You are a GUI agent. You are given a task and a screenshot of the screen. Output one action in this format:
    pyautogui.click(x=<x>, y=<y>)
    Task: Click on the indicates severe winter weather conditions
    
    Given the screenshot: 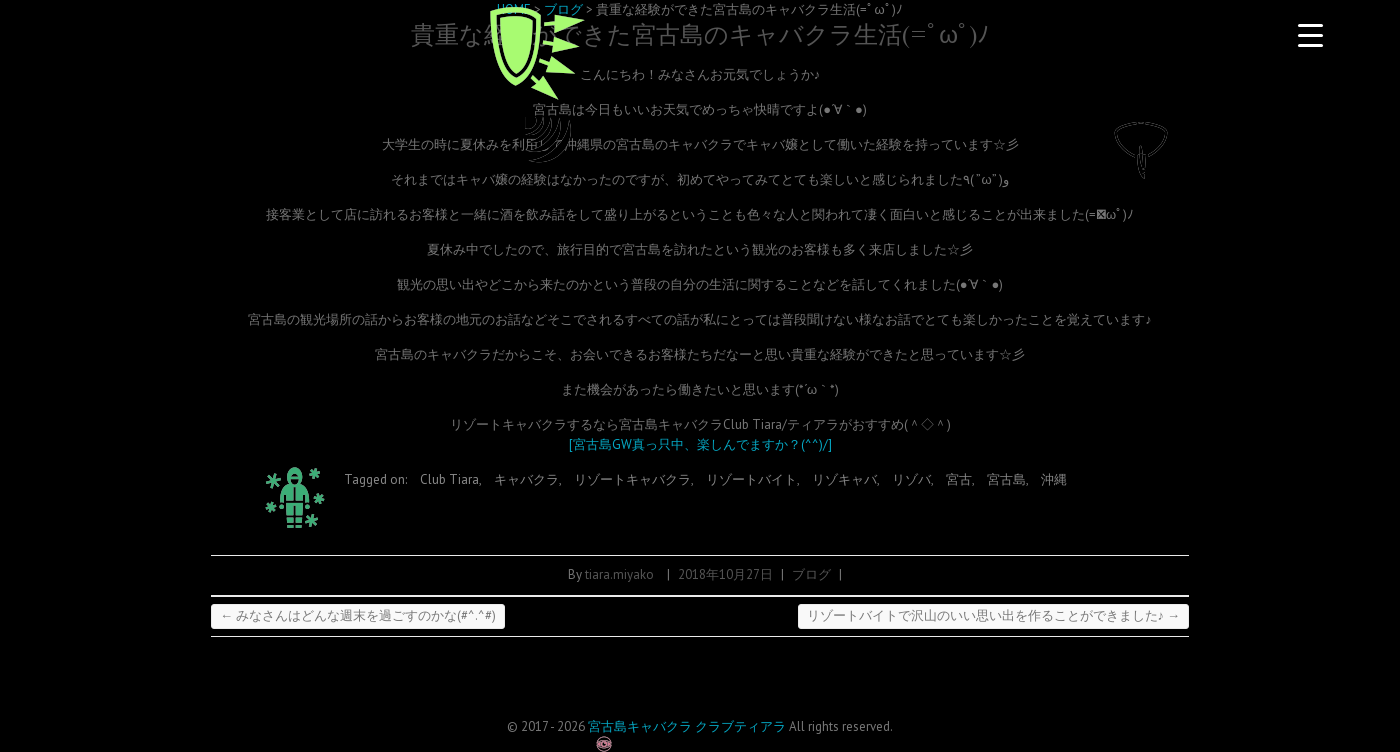 What is the action you would take?
    pyautogui.click(x=294, y=497)
    